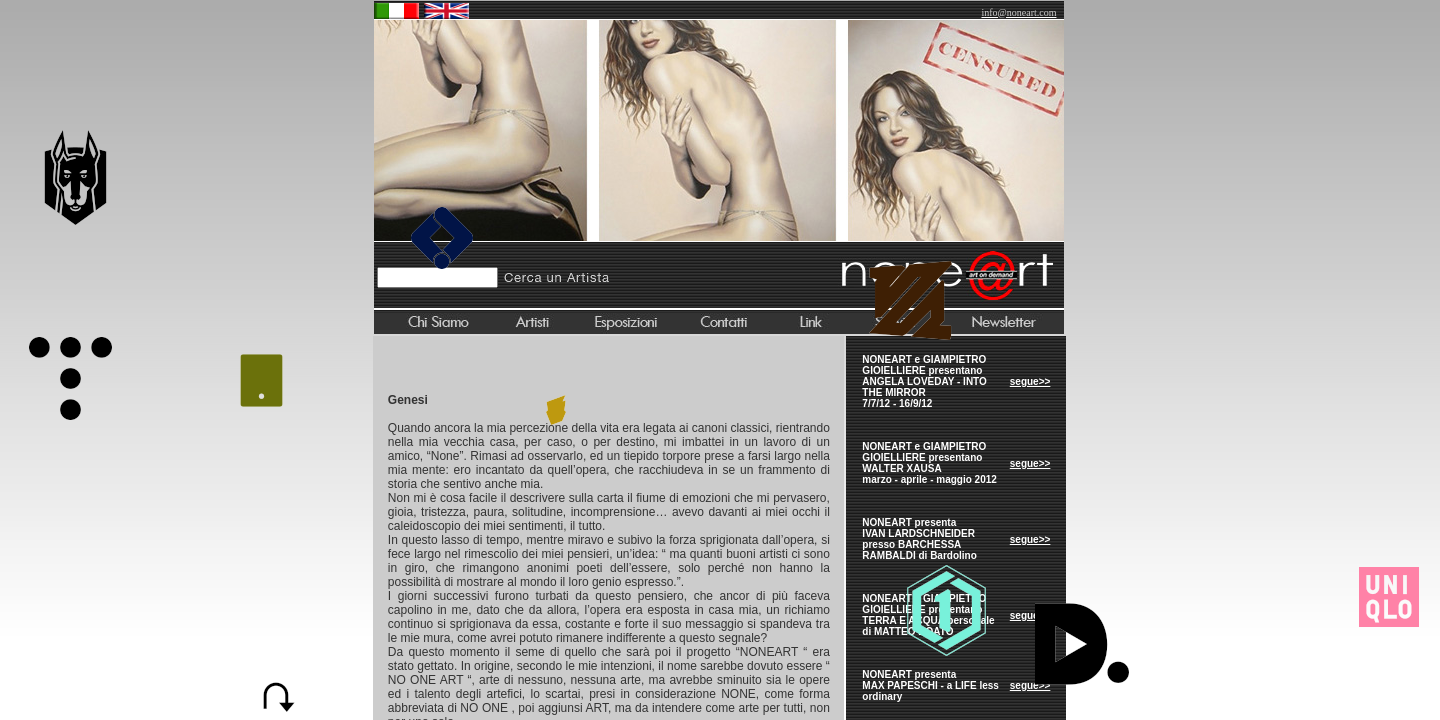 The height and width of the screenshot is (720, 1440). I want to click on visit BoardGameGeek website, so click(556, 410).